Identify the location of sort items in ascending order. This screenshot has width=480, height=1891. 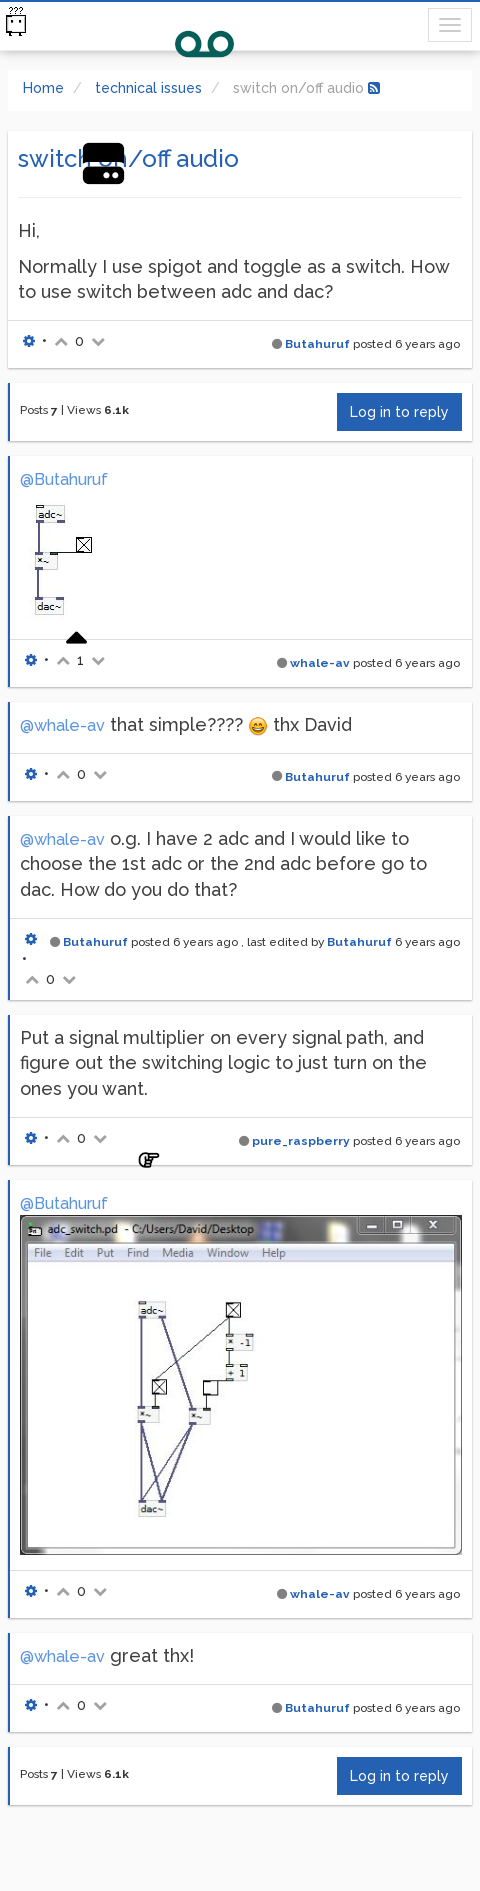
(76, 645).